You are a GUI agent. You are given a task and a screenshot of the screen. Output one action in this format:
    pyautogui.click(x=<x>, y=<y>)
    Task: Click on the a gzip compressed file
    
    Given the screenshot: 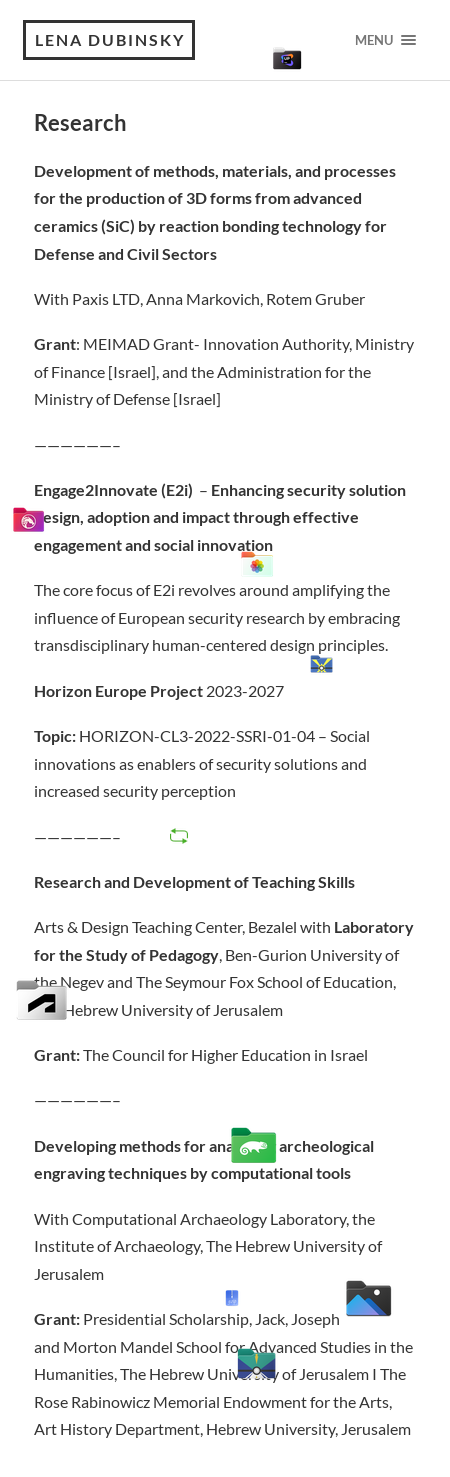 What is the action you would take?
    pyautogui.click(x=232, y=1298)
    